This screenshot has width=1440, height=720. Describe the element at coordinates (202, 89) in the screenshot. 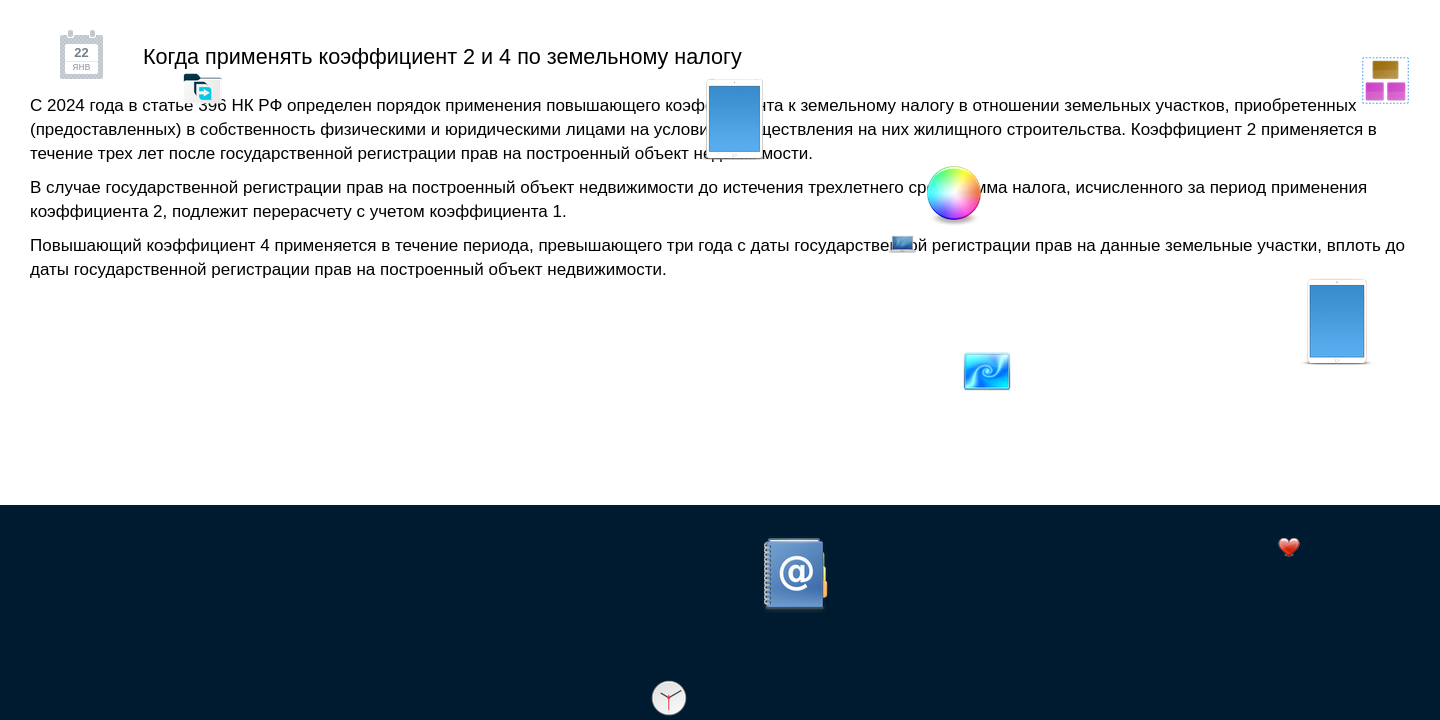

I see `open free download manager downloads folder` at that location.